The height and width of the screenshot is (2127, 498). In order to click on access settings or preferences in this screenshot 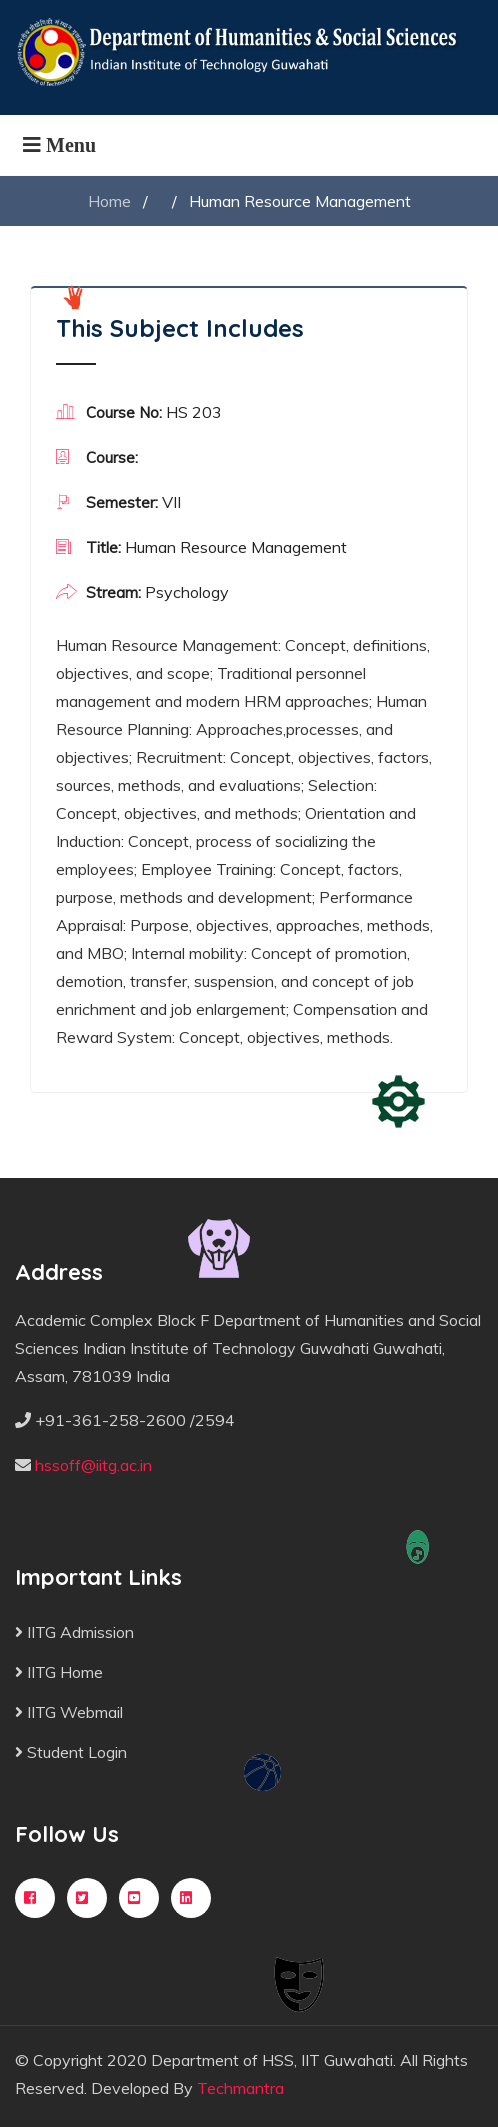, I will do `click(398, 1101)`.